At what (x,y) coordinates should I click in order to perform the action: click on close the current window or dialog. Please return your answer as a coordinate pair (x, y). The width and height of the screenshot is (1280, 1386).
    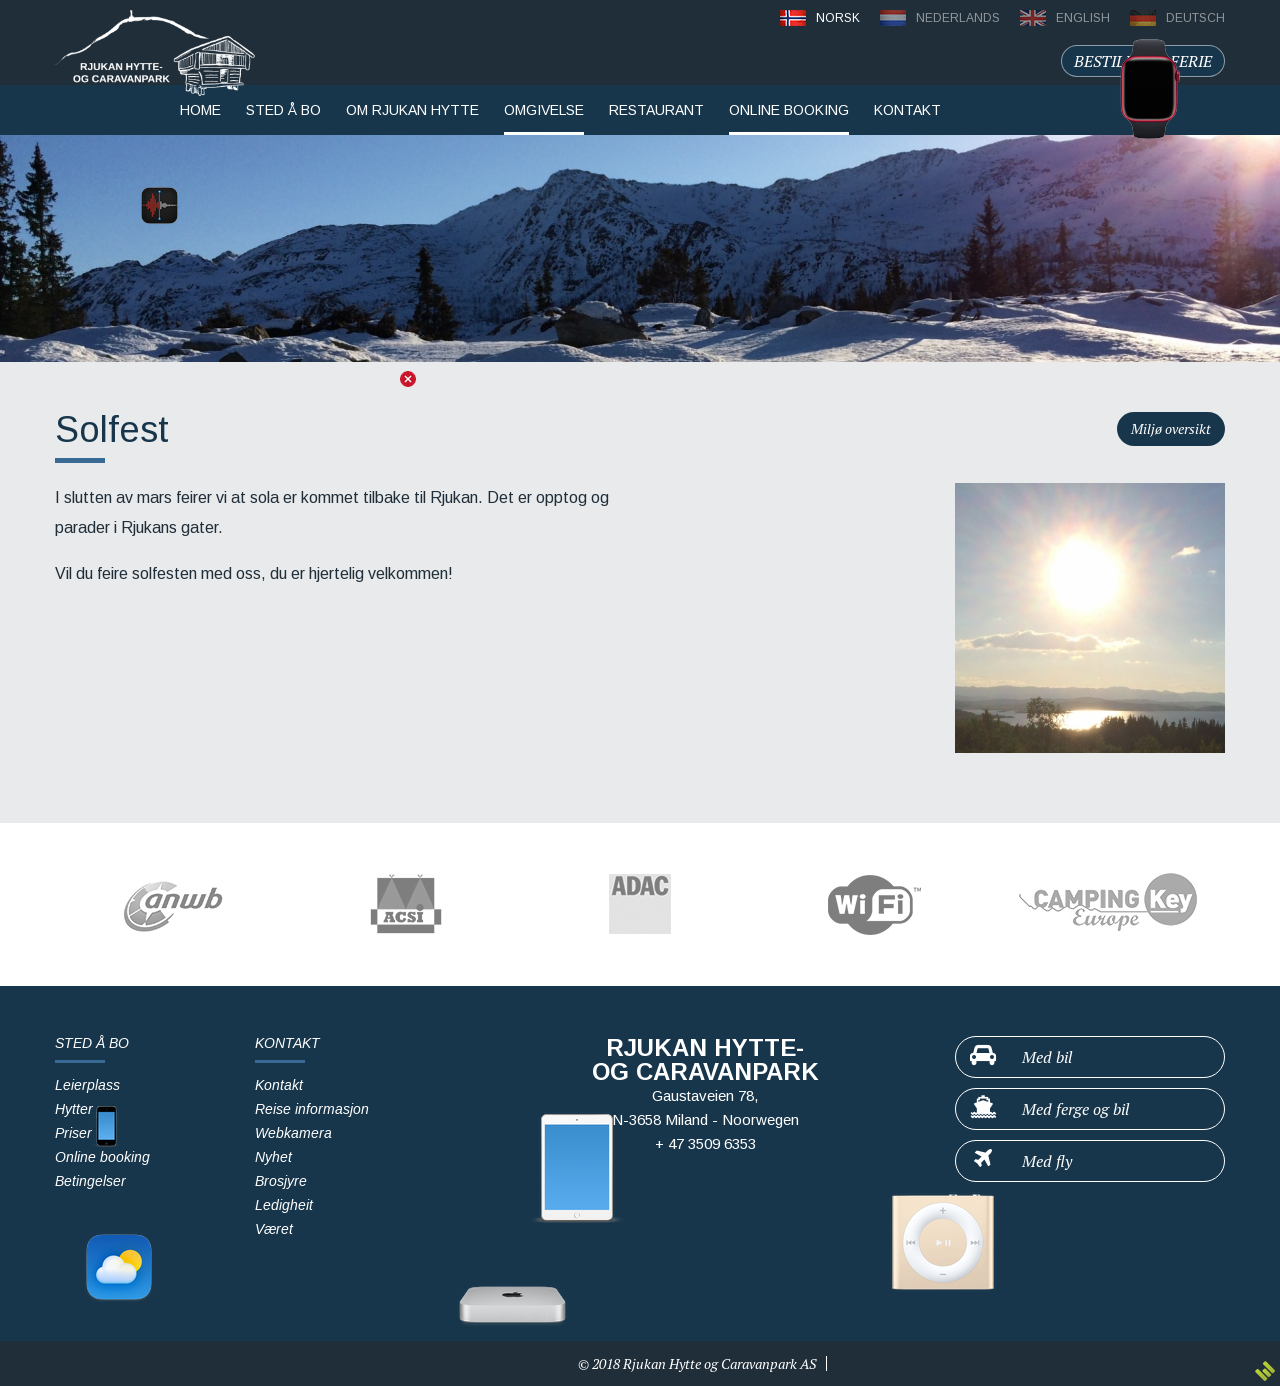
    Looking at the image, I should click on (408, 379).